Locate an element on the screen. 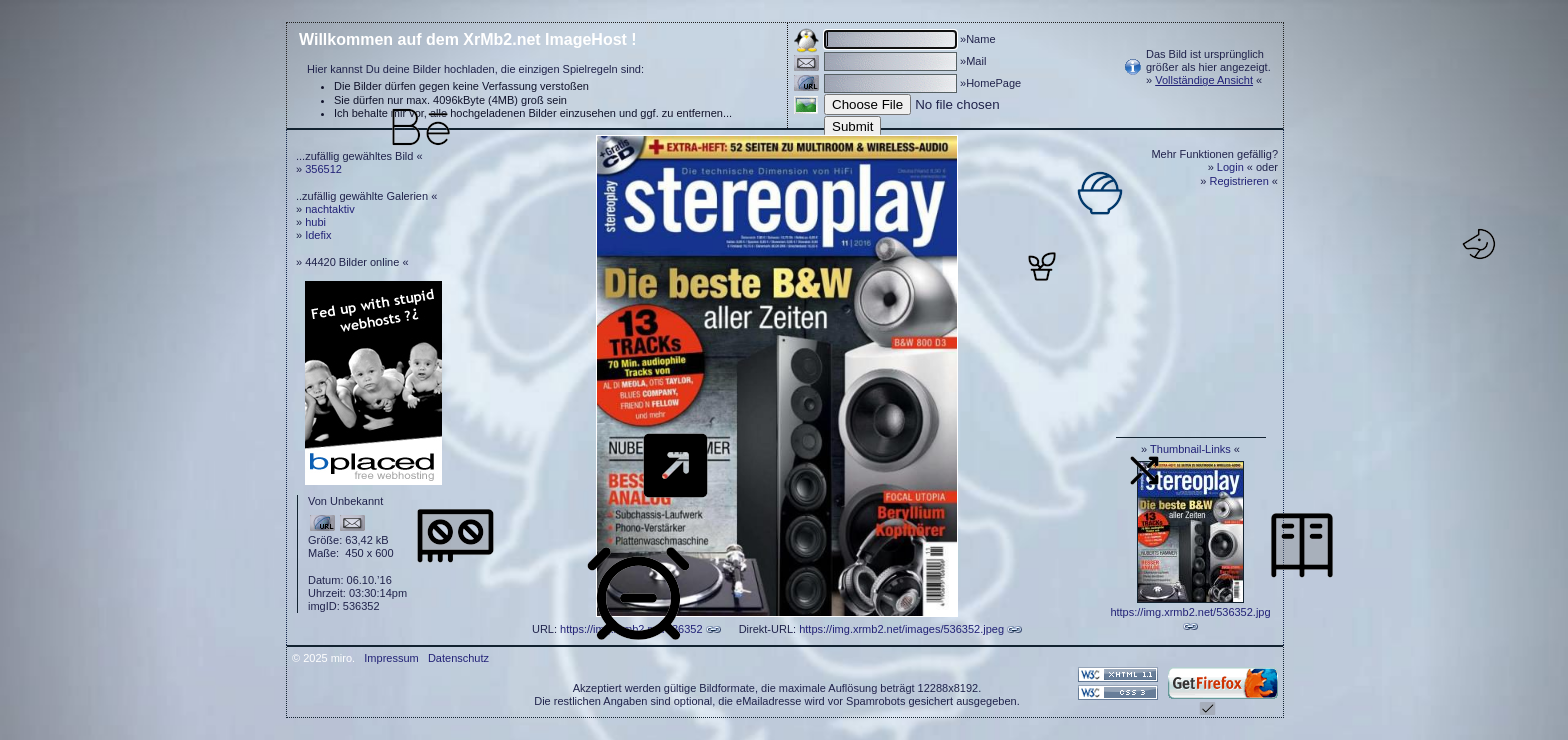 The height and width of the screenshot is (740, 1568). shuffle or randomize content order is located at coordinates (1144, 470).